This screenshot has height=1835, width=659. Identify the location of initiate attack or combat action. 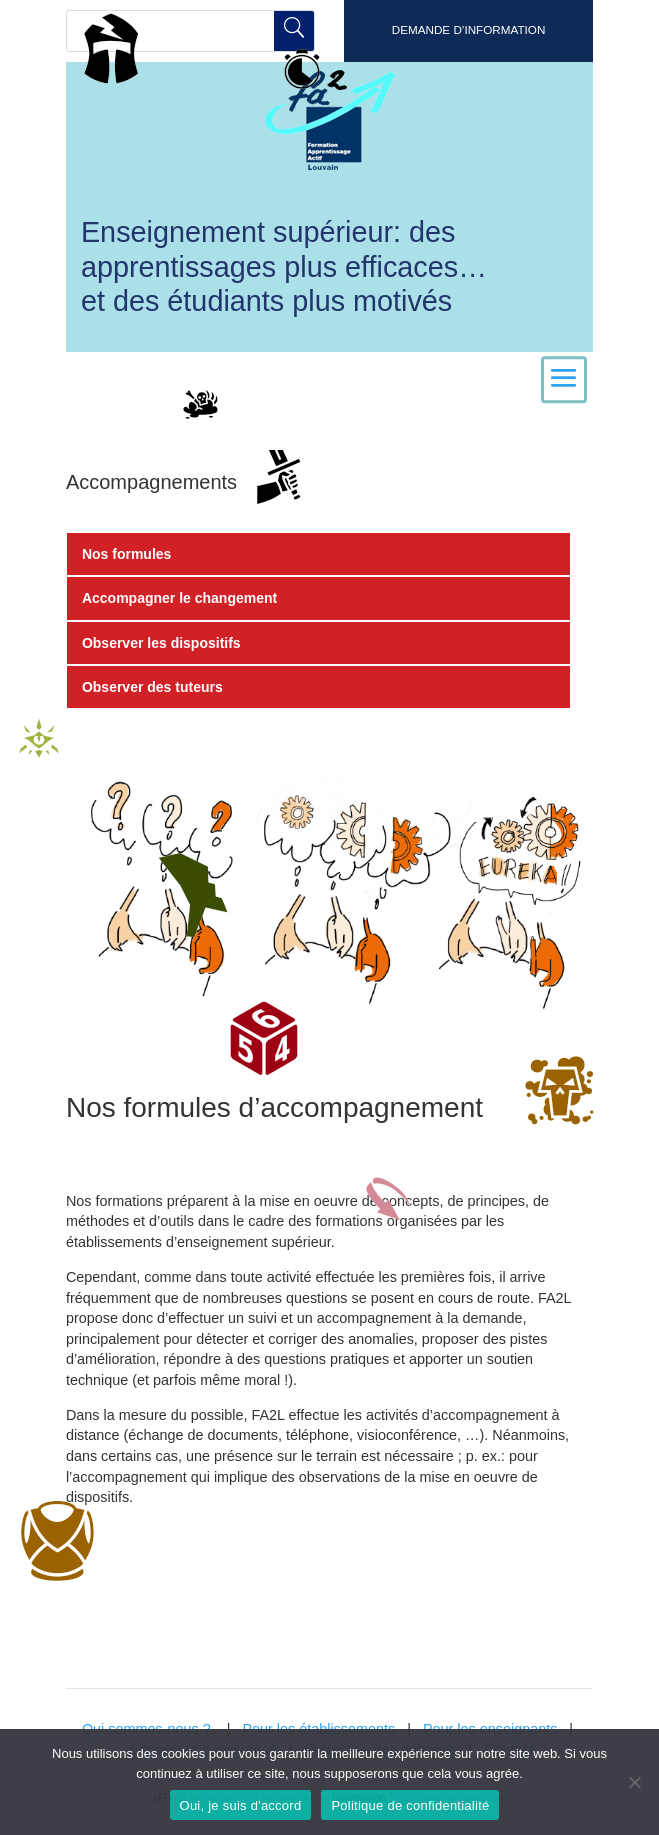
(284, 477).